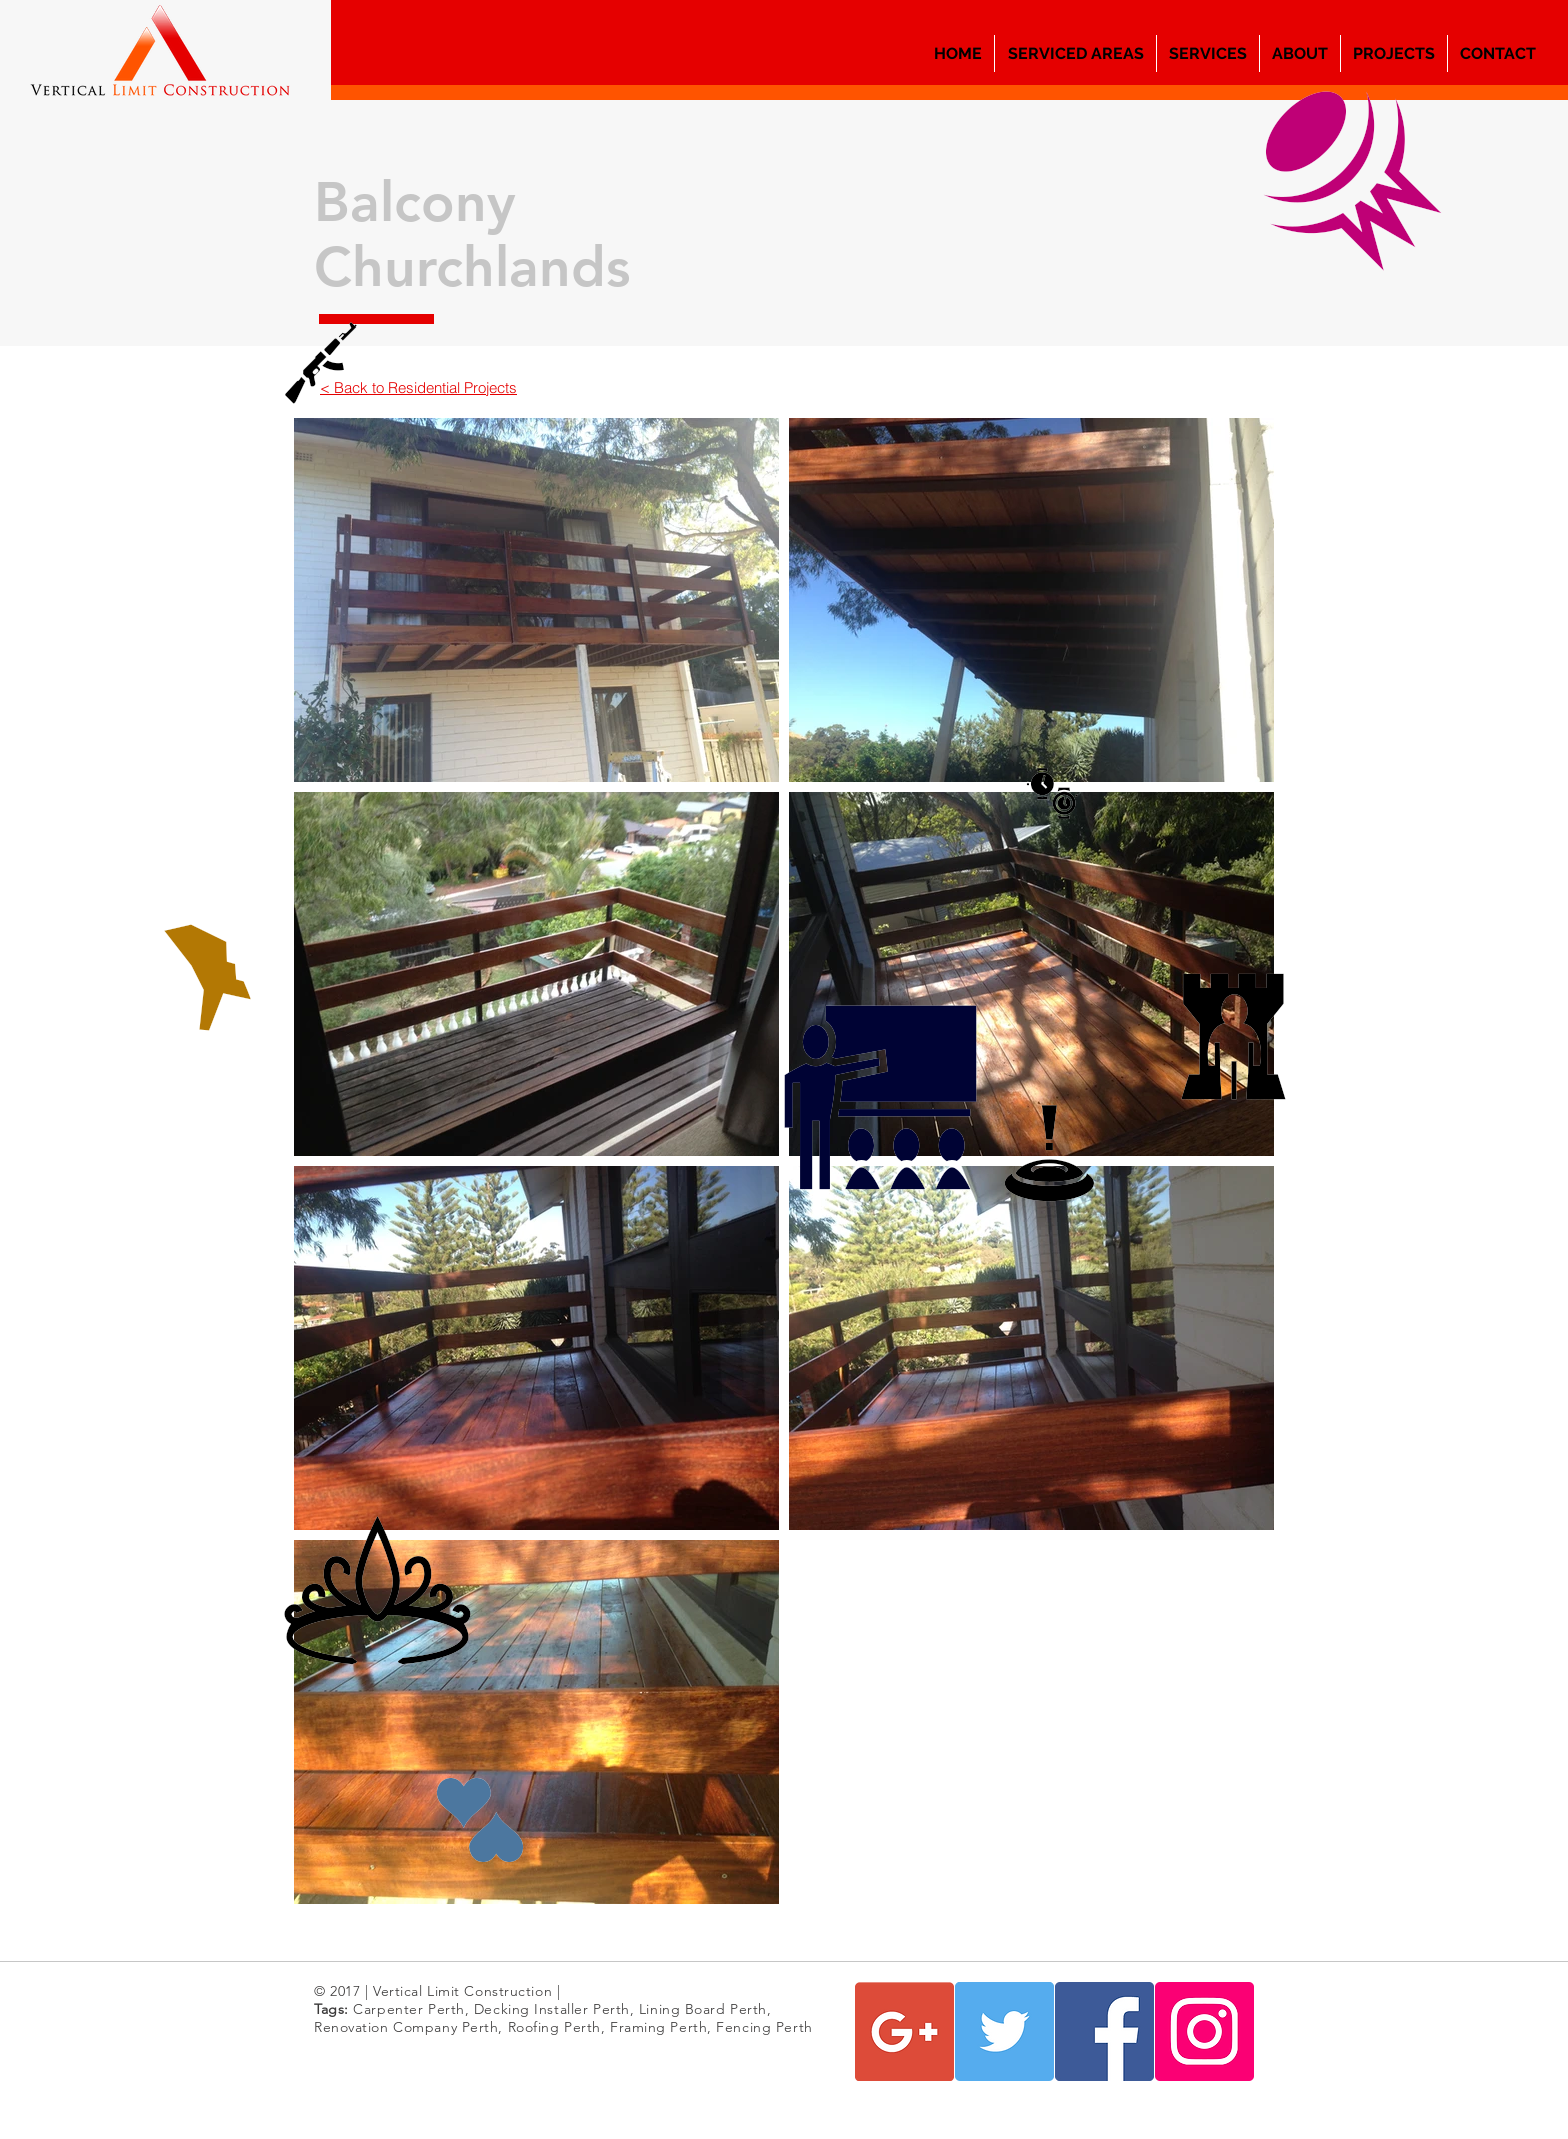 The height and width of the screenshot is (2139, 1568). I want to click on toggle between like and dislike, so click(480, 1820).